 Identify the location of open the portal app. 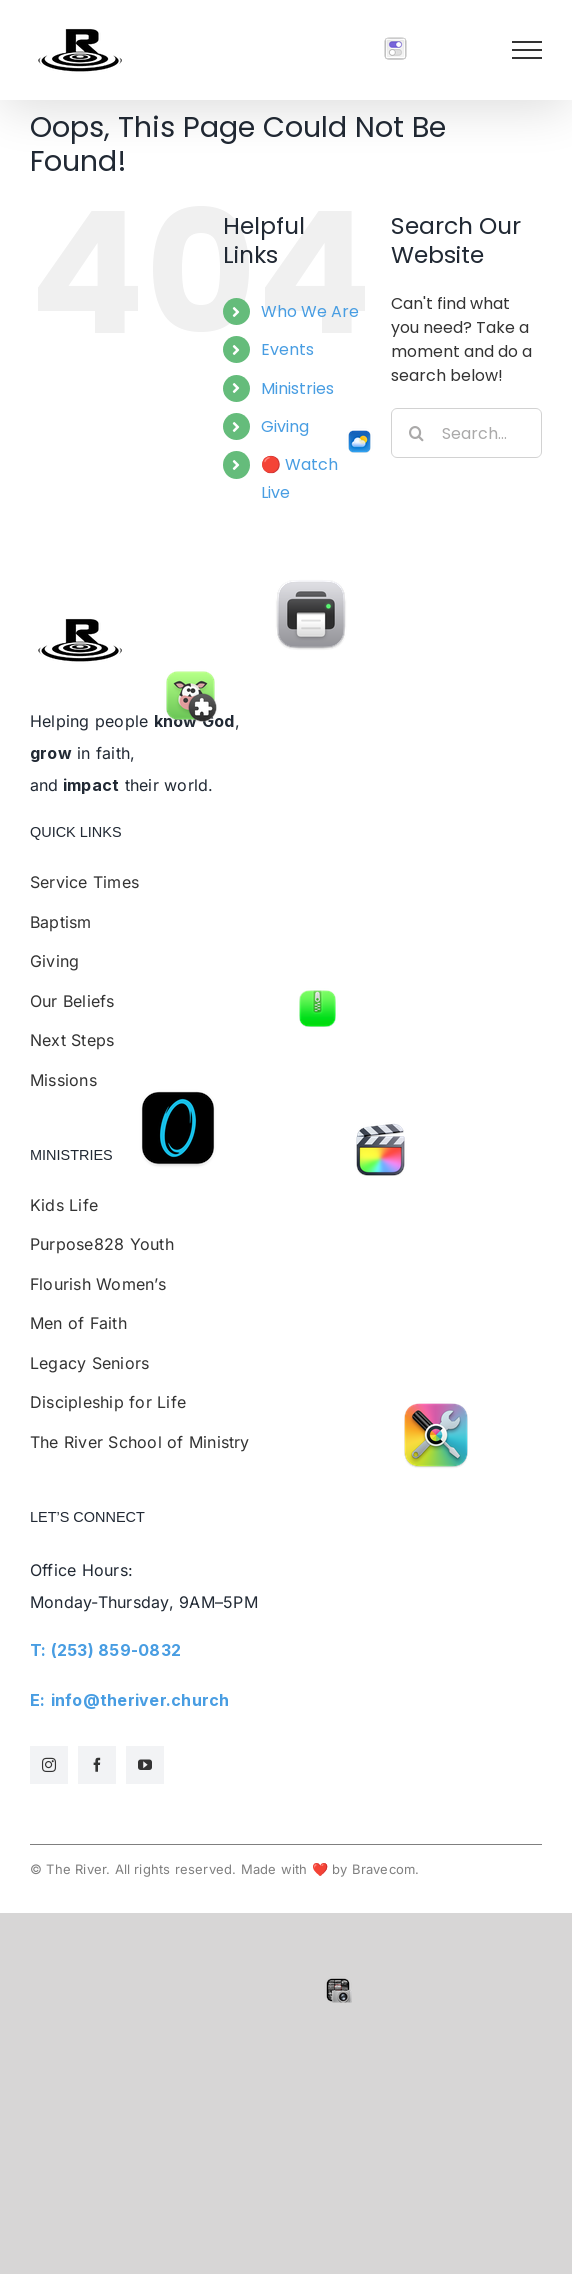
(178, 1128).